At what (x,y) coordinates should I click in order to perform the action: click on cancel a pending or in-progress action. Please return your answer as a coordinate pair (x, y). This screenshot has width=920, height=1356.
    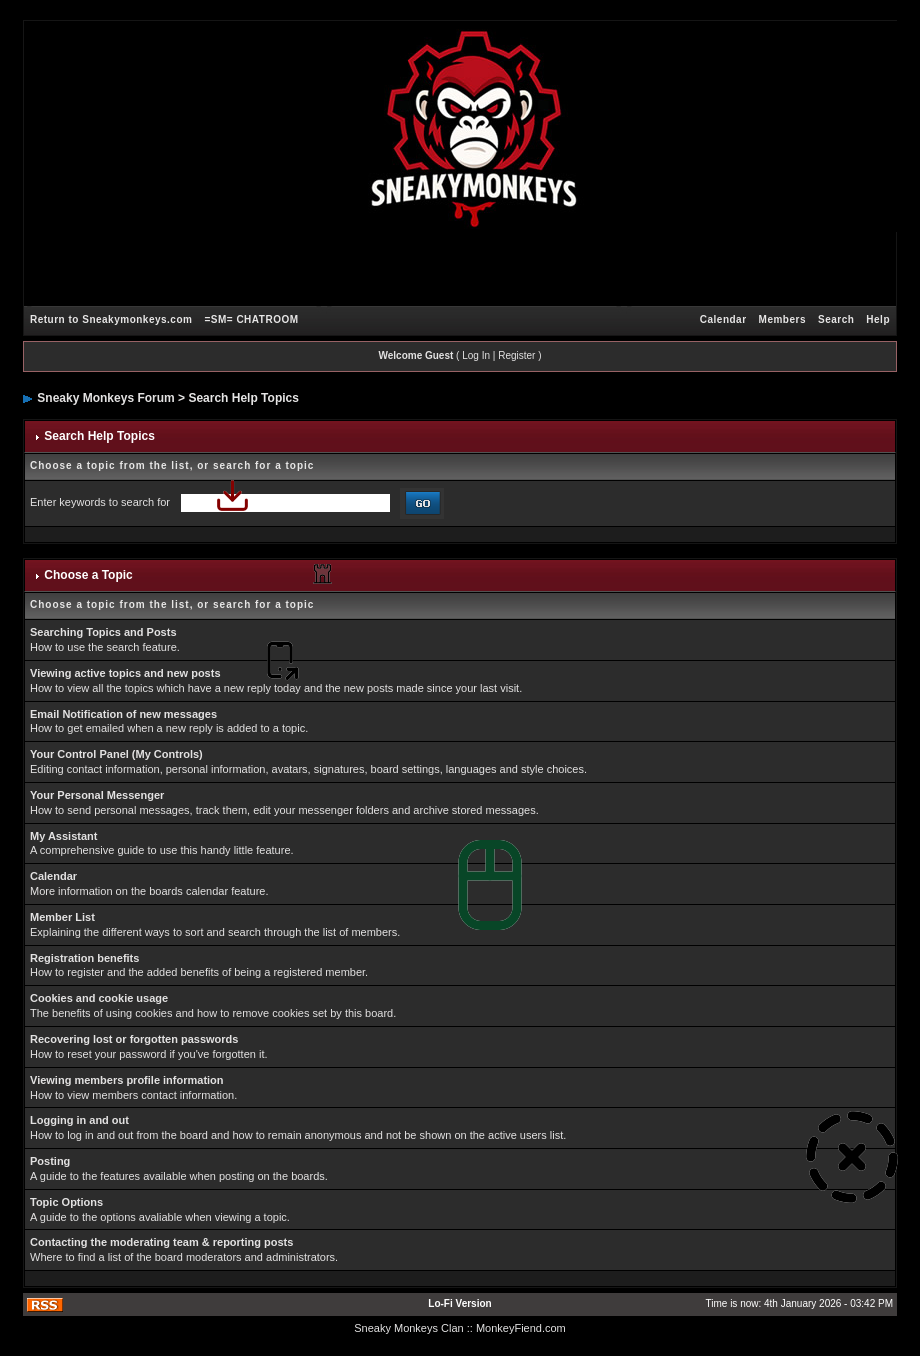
    Looking at the image, I should click on (852, 1157).